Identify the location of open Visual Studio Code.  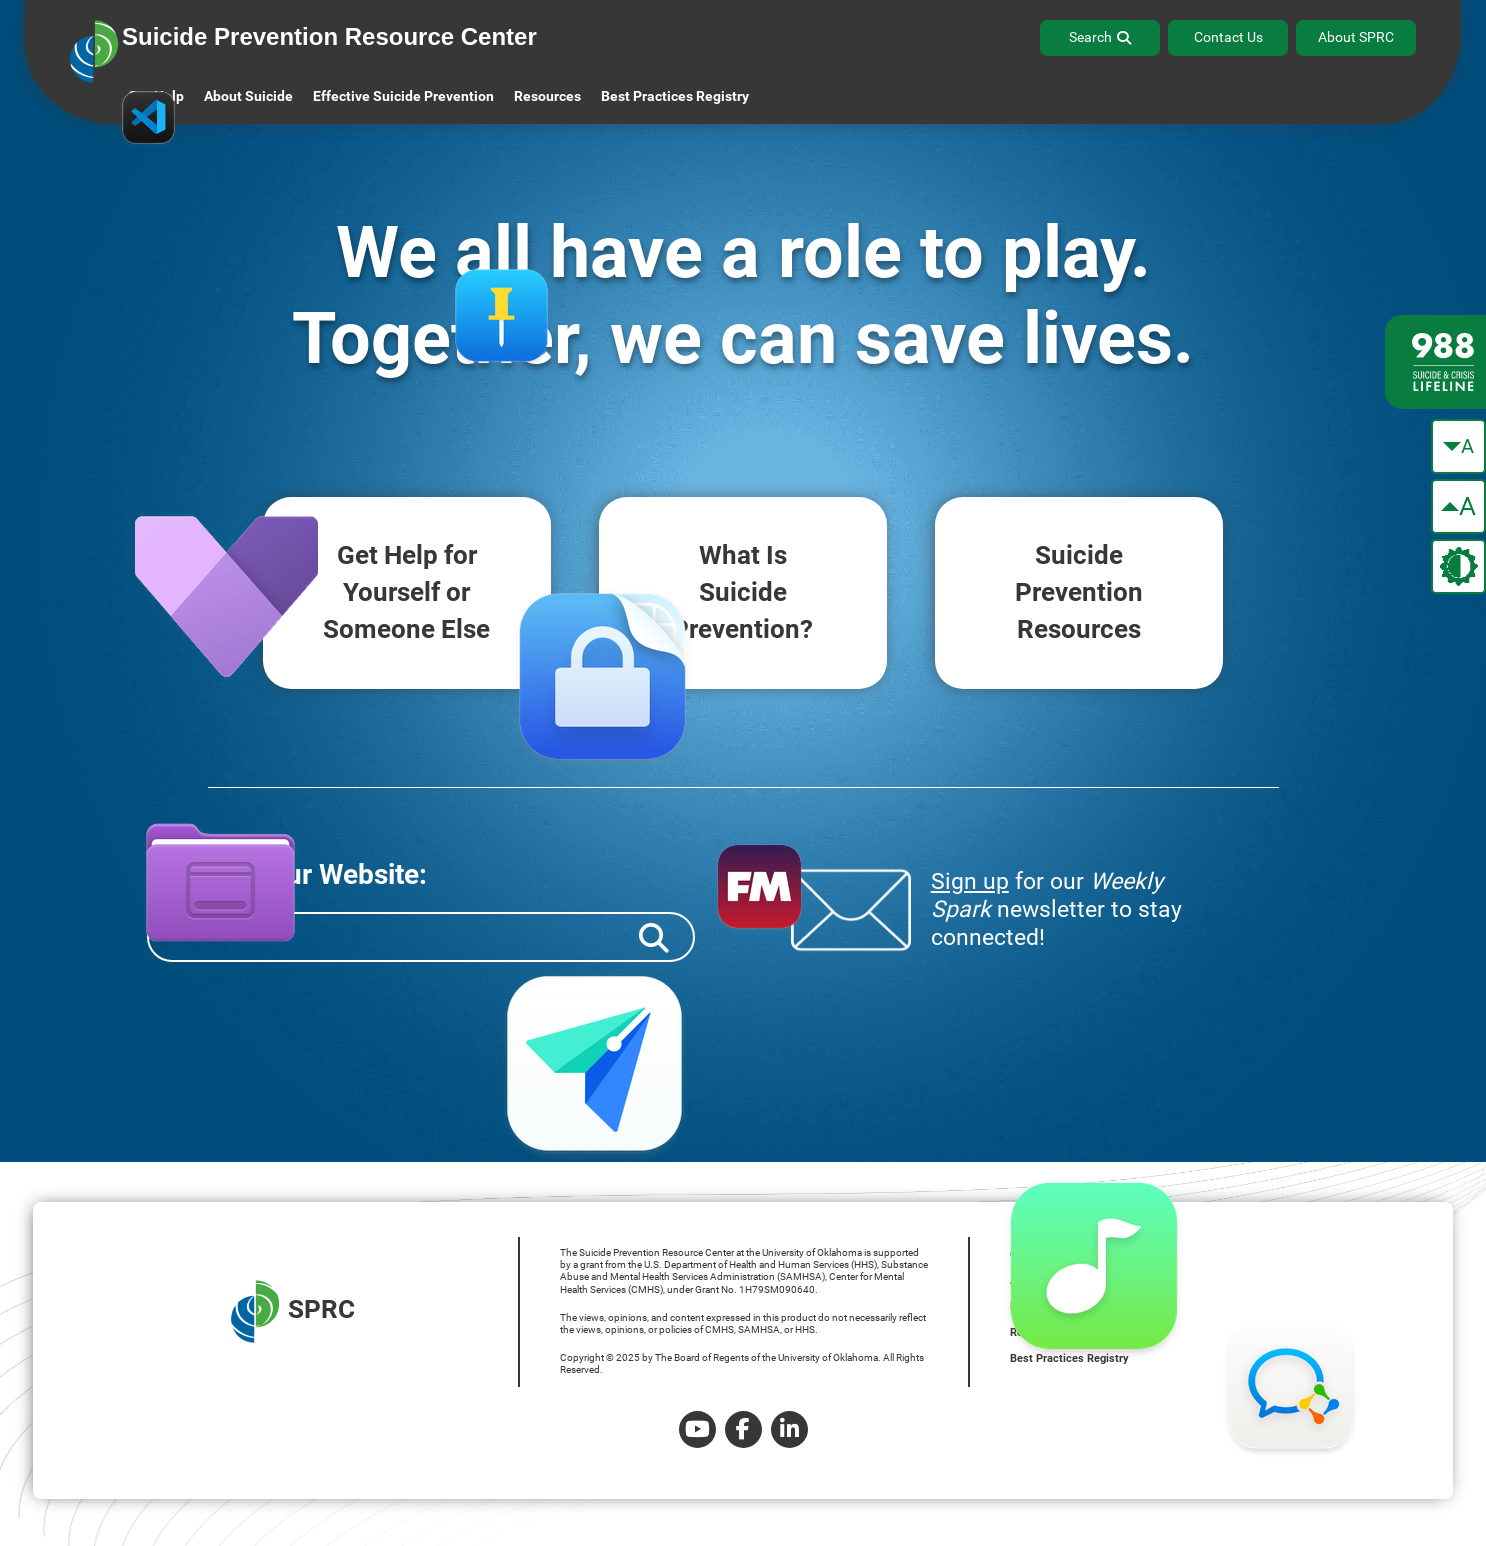
(148, 117).